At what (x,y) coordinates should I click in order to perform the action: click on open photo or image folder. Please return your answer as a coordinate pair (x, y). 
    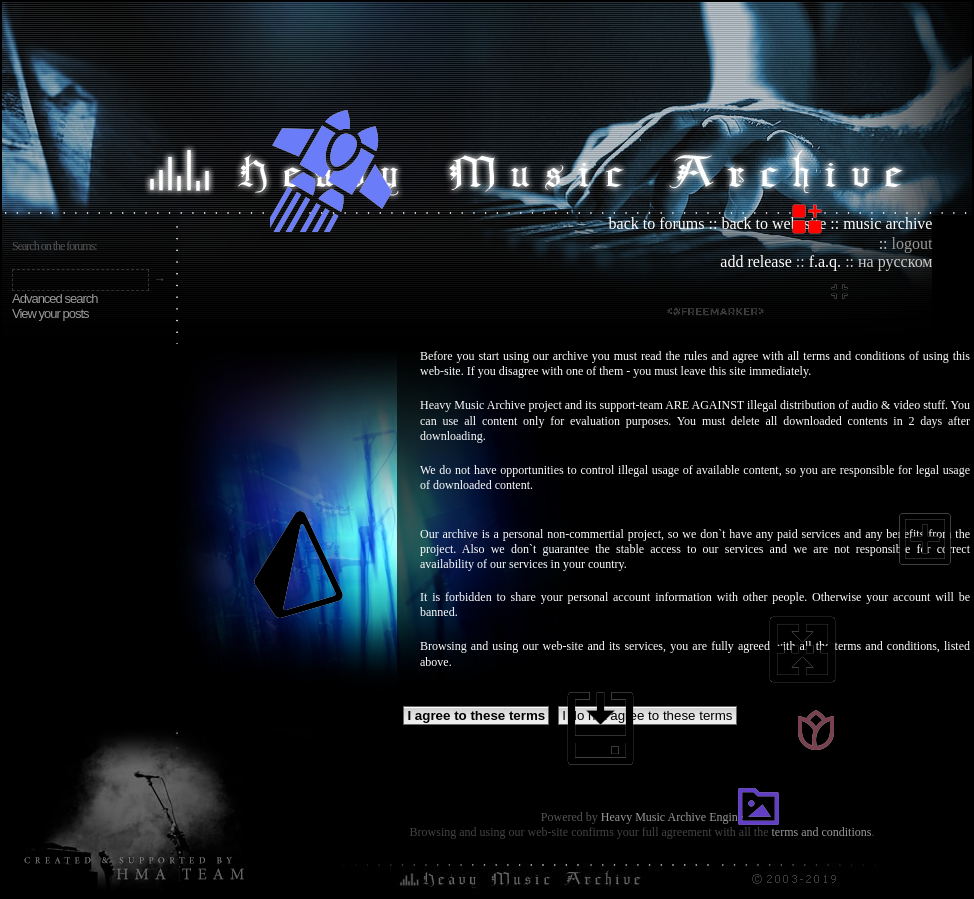
    Looking at the image, I should click on (758, 806).